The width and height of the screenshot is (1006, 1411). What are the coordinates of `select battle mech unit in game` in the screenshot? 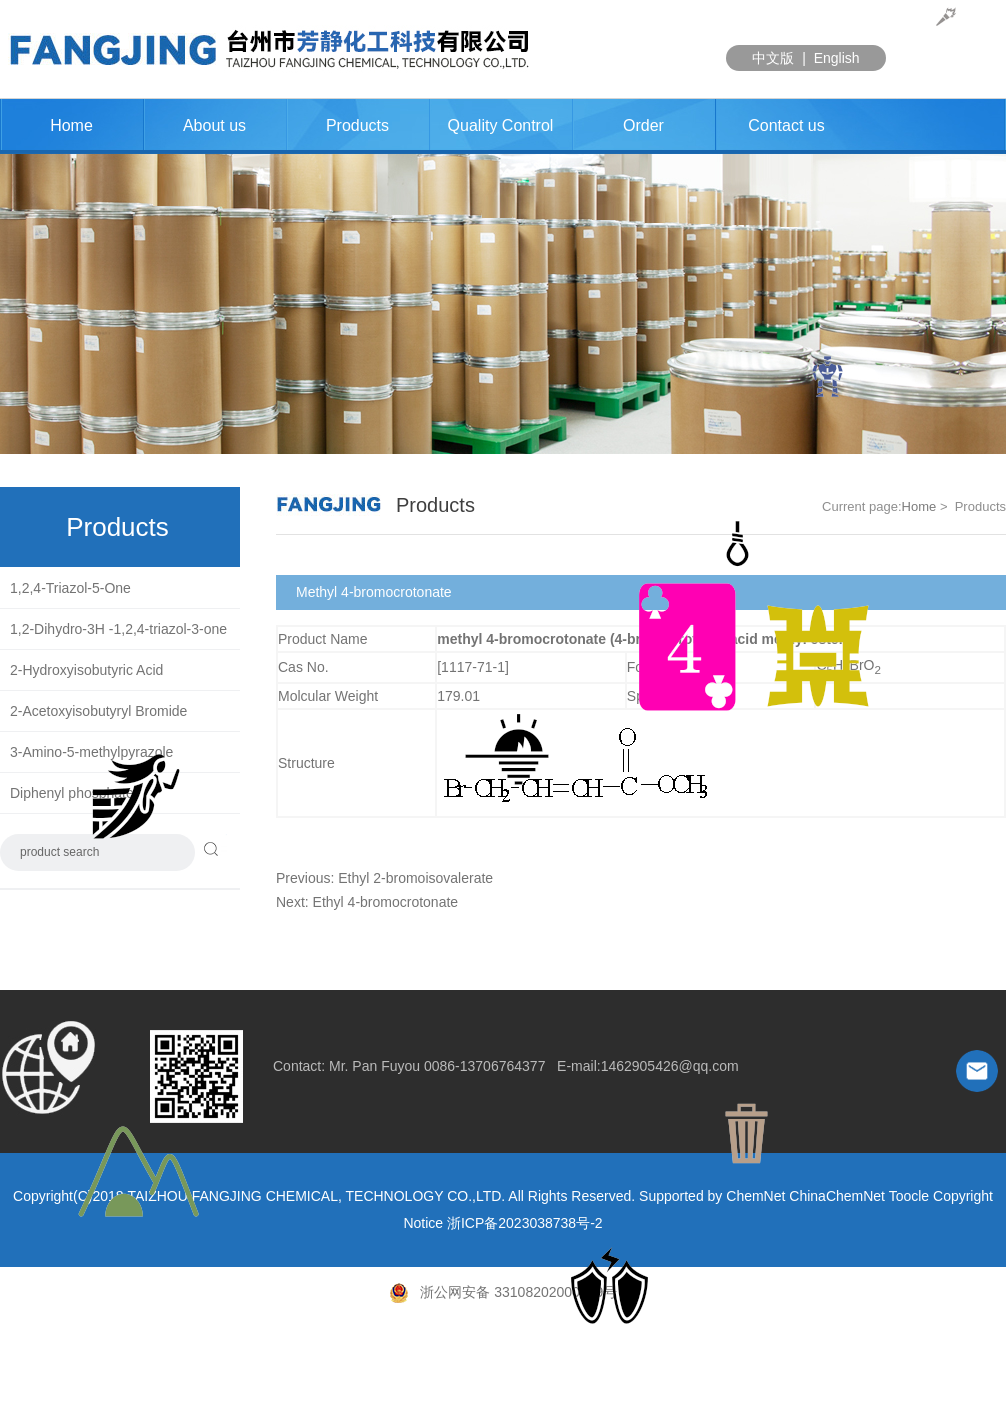 It's located at (827, 376).